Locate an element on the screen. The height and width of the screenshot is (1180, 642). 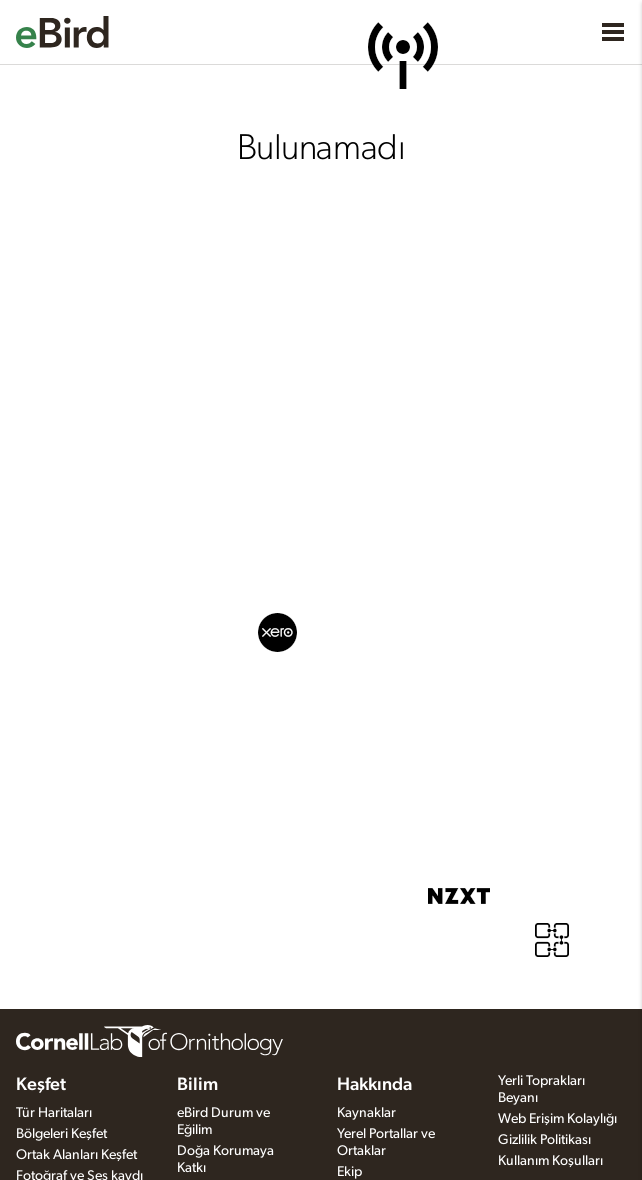
xyflow brand logo is located at coordinates (552, 940).